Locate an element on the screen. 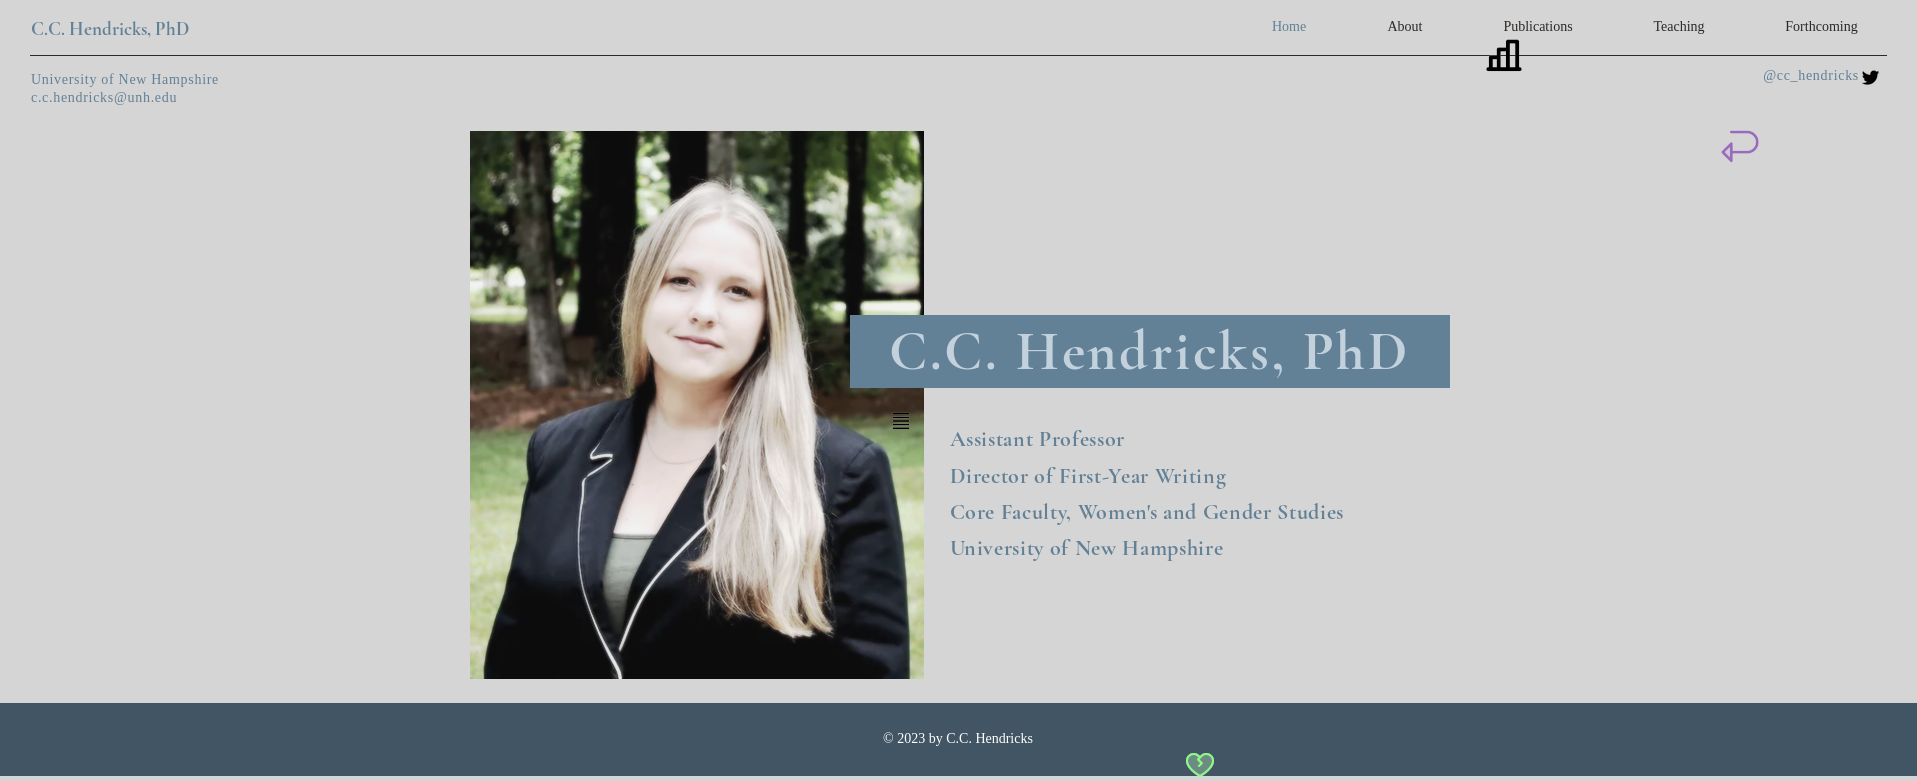 The width and height of the screenshot is (1917, 781). view analytics or statistics is located at coordinates (1504, 56).